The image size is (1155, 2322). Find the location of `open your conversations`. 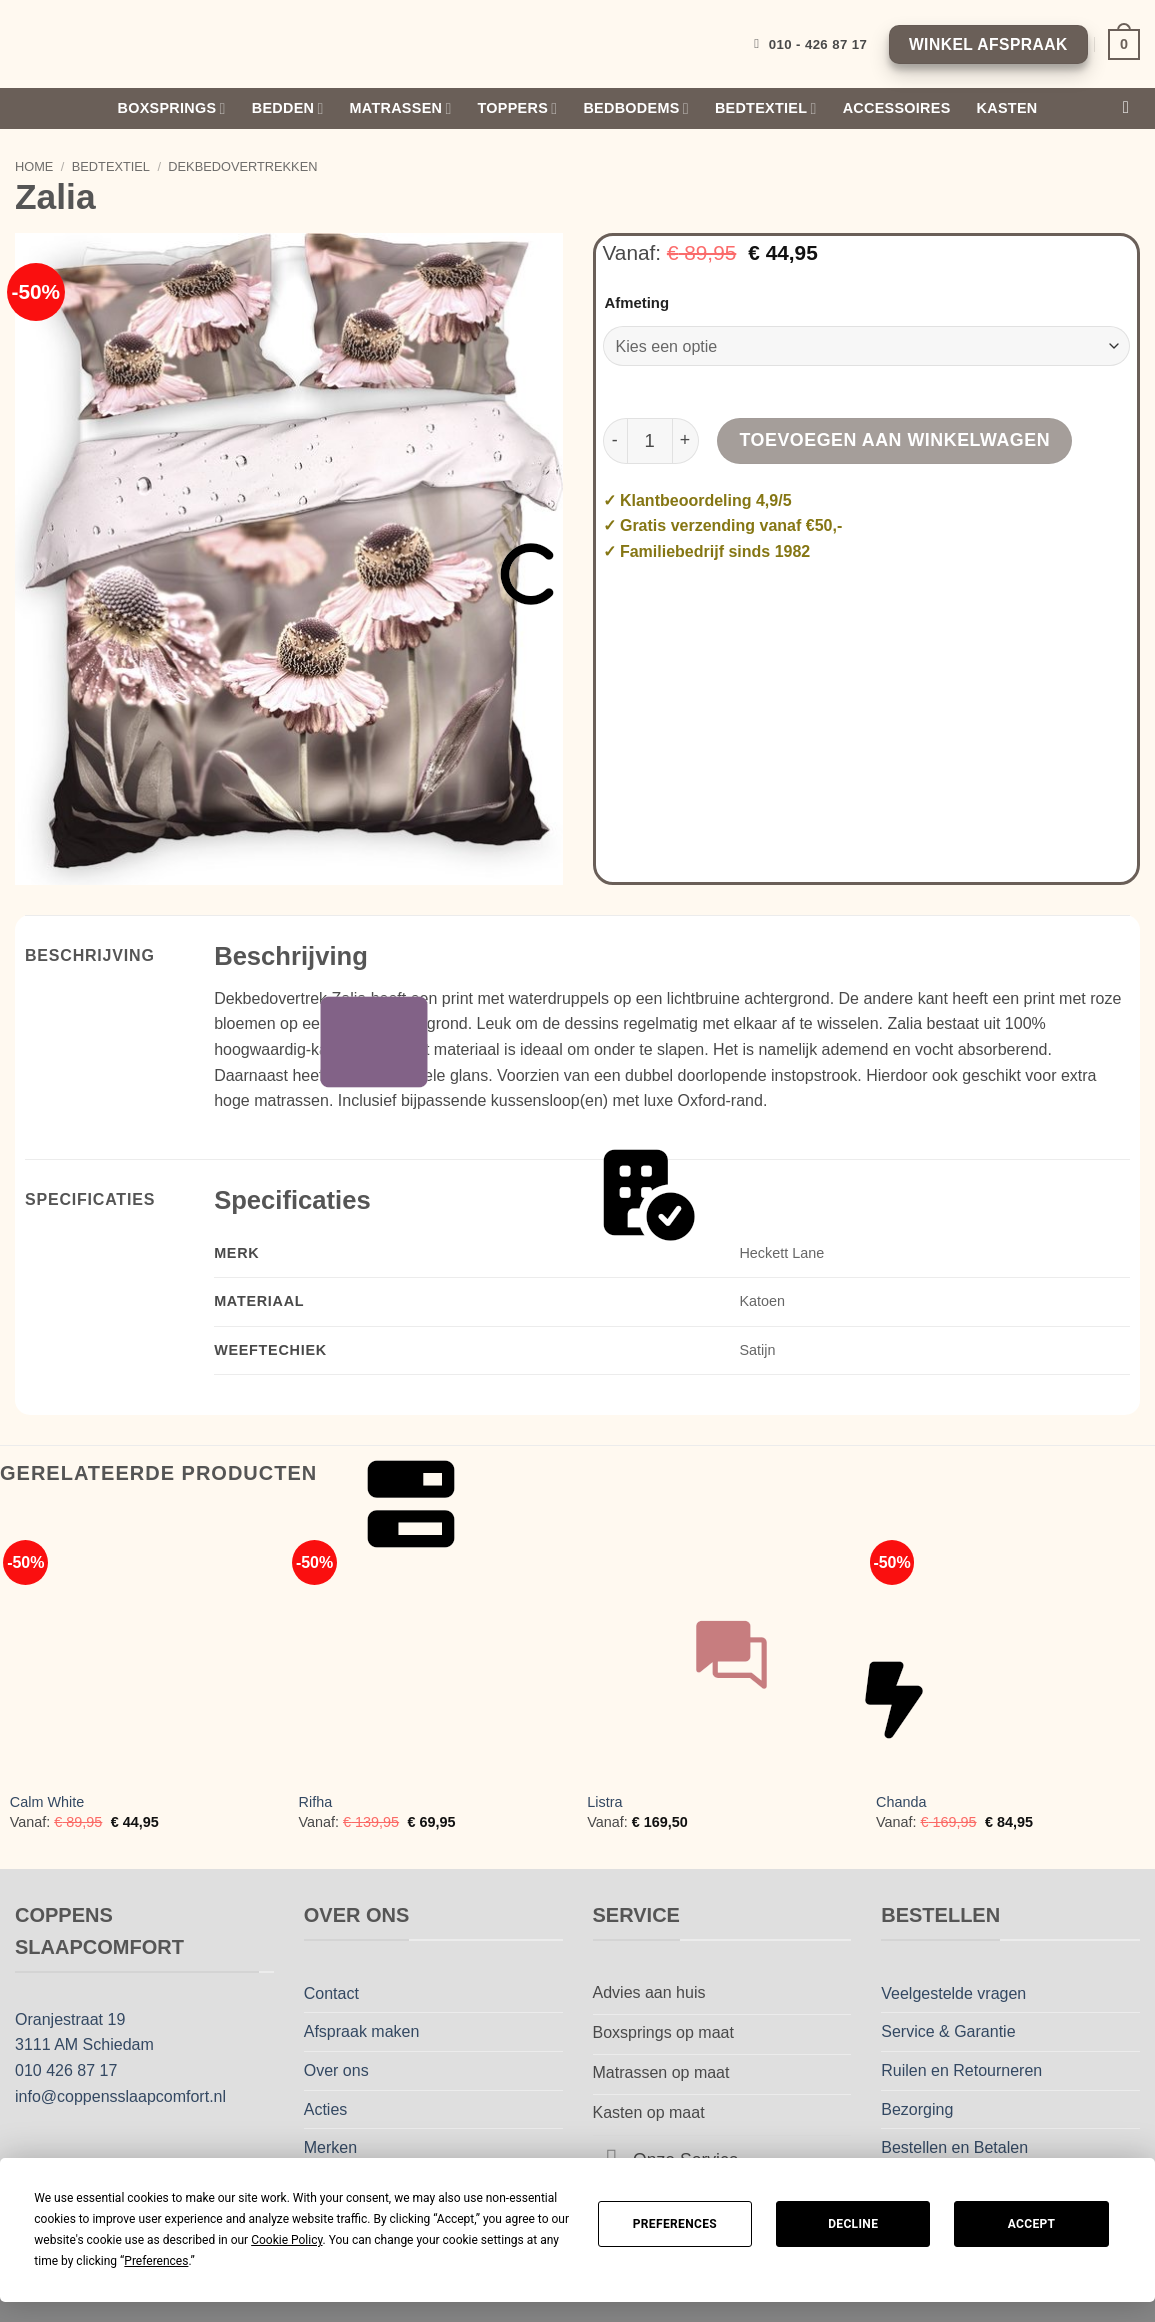

open your conversations is located at coordinates (731, 1653).